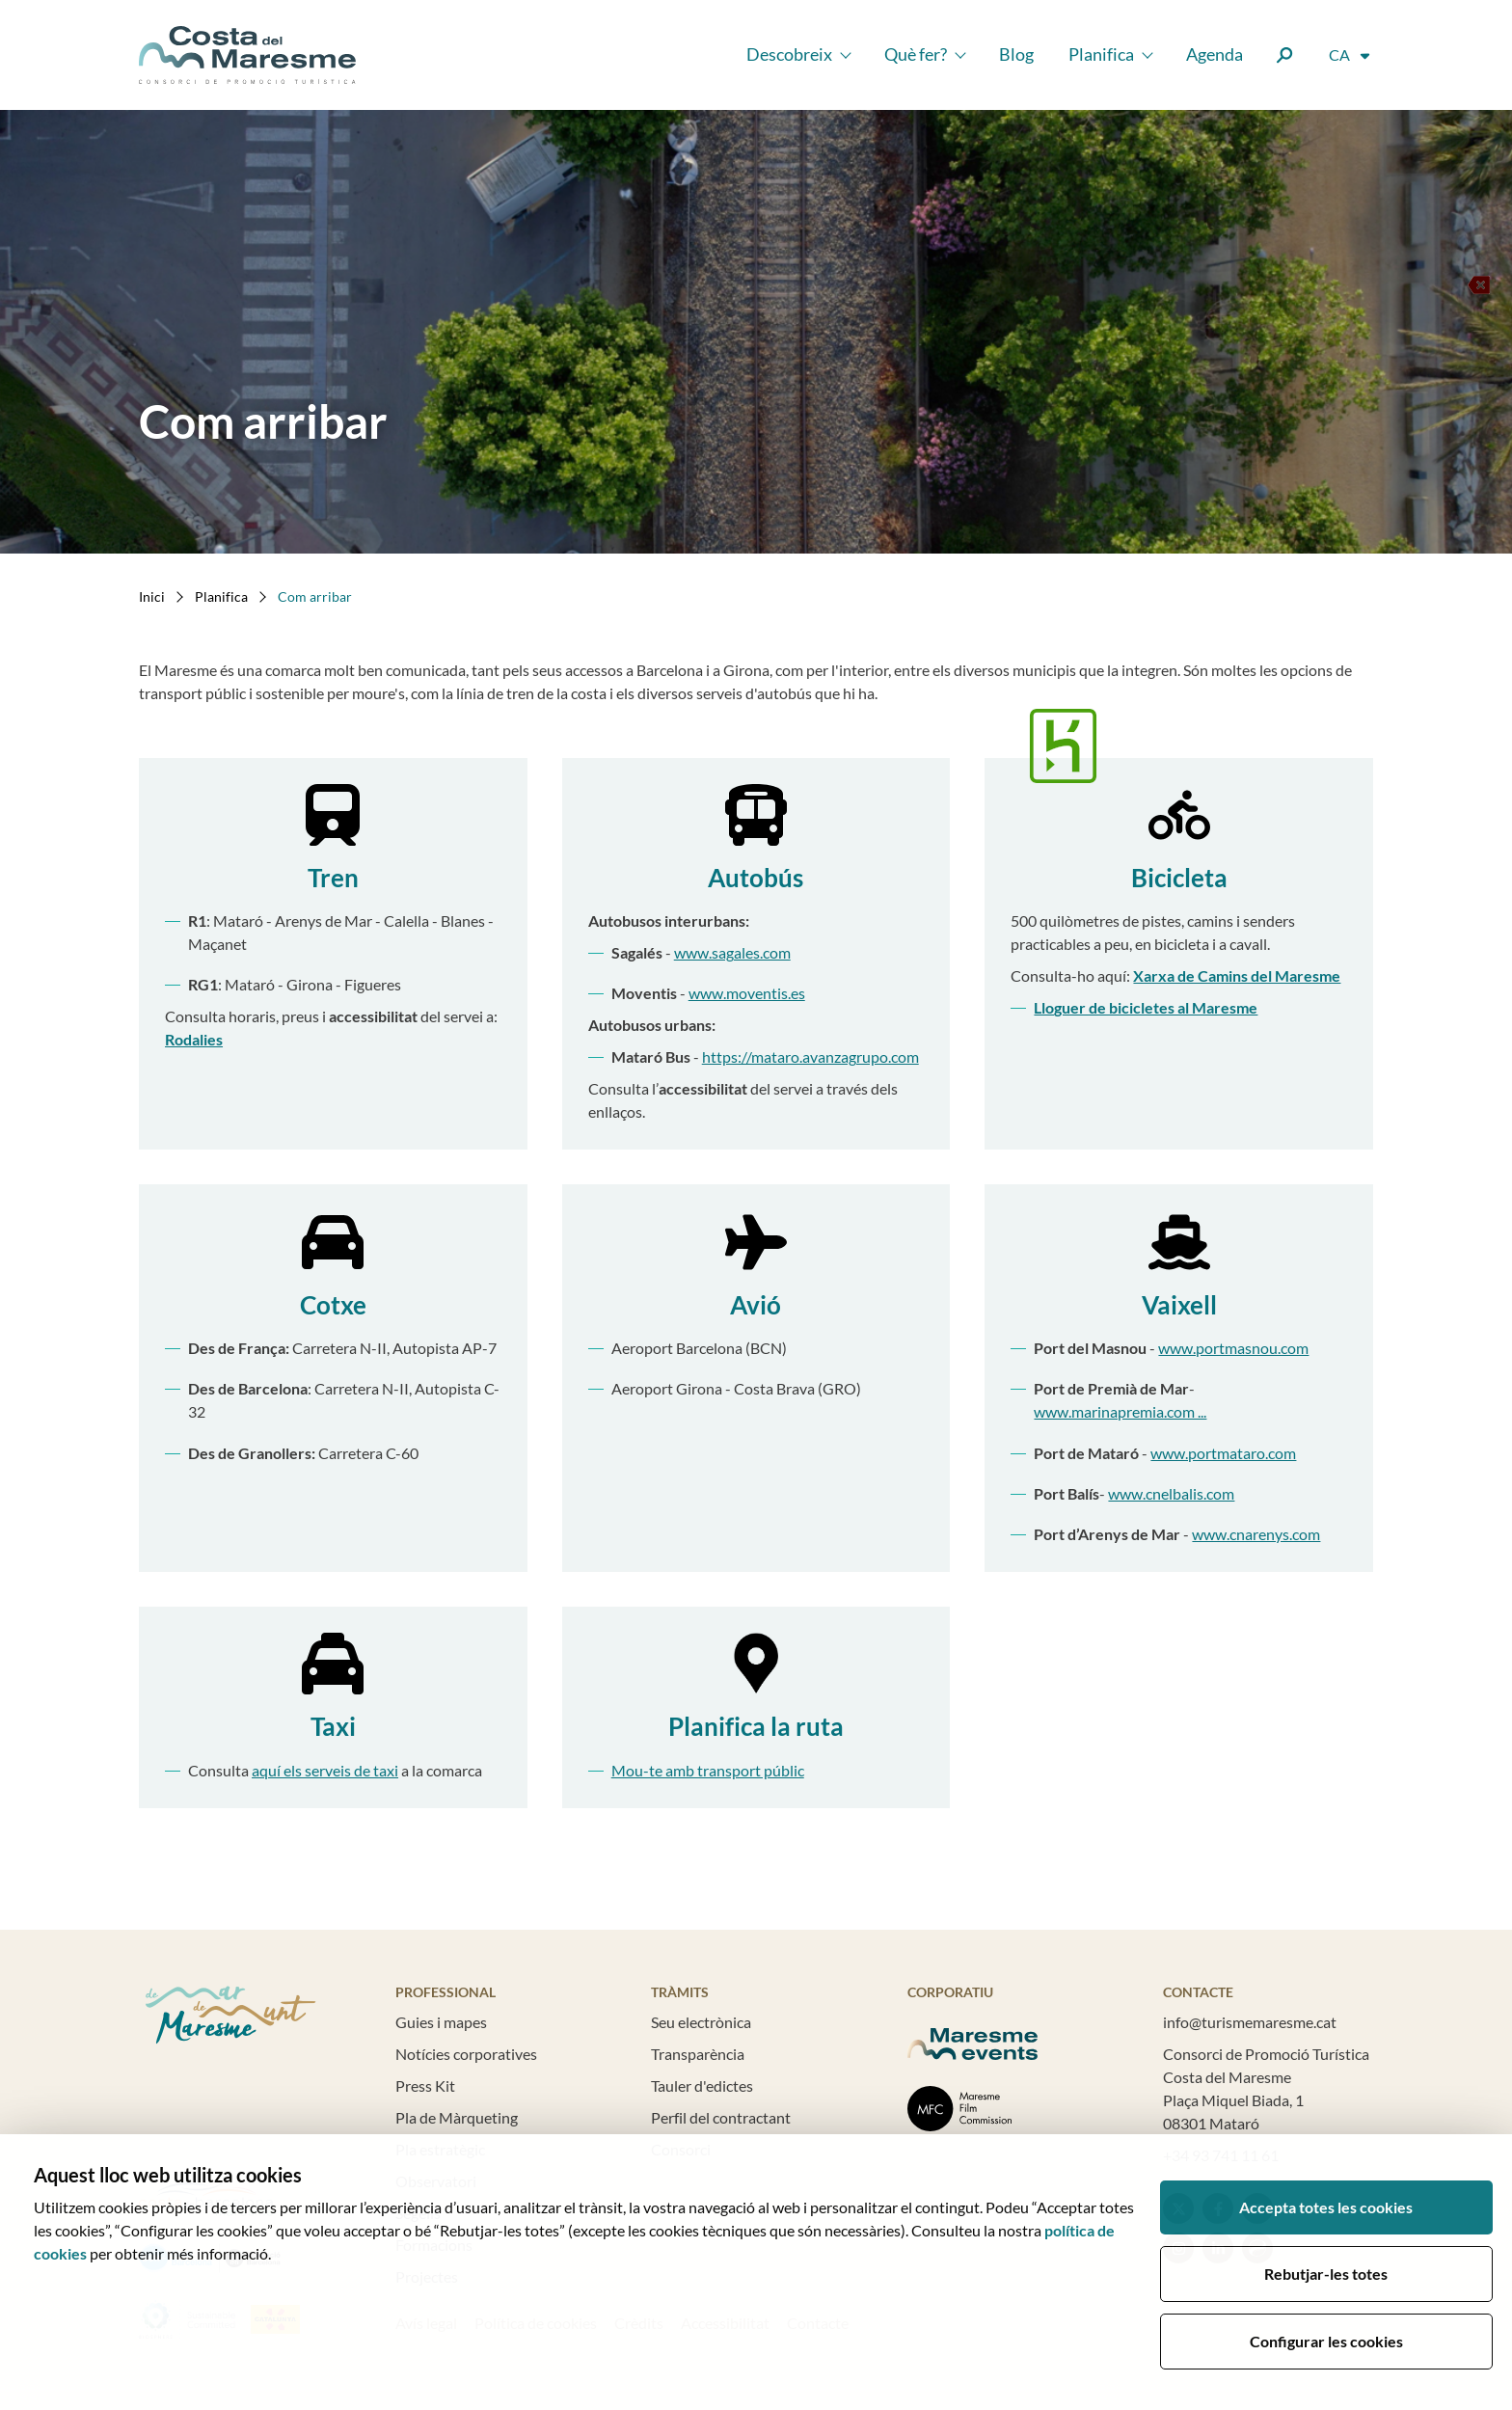 The height and width of the screenshot is (2410, 1512). Describe the element at coordinates (1063, 745) in the screenshot. I see `link to Heroku cloud platform` at that location.